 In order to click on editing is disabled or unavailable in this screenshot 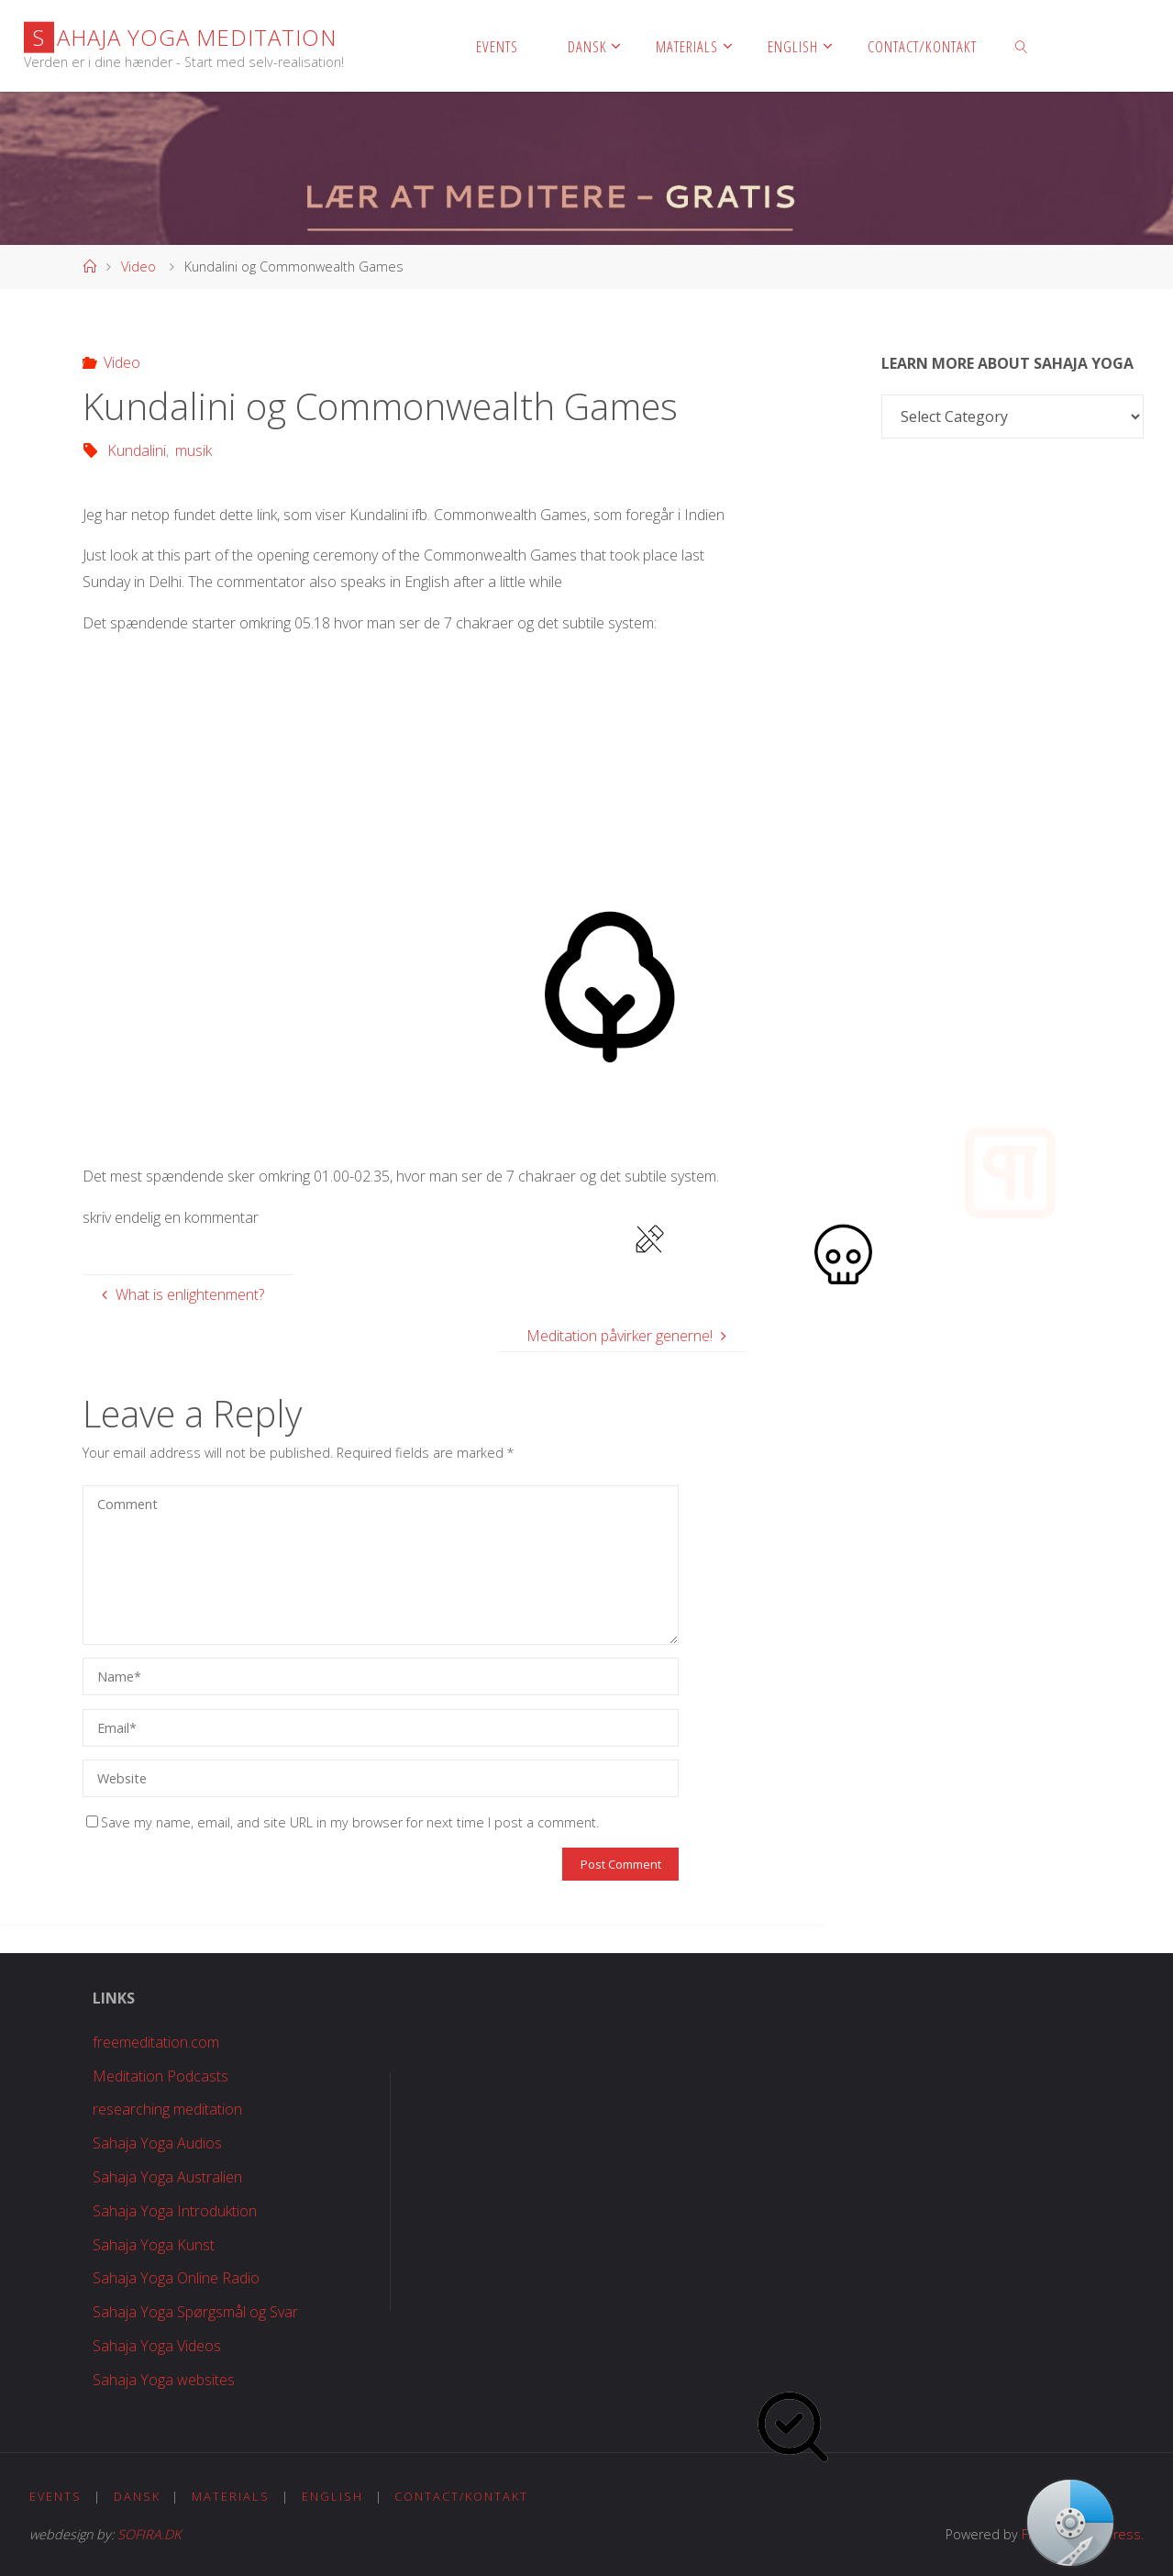, I will do `click(649, 1239)`.